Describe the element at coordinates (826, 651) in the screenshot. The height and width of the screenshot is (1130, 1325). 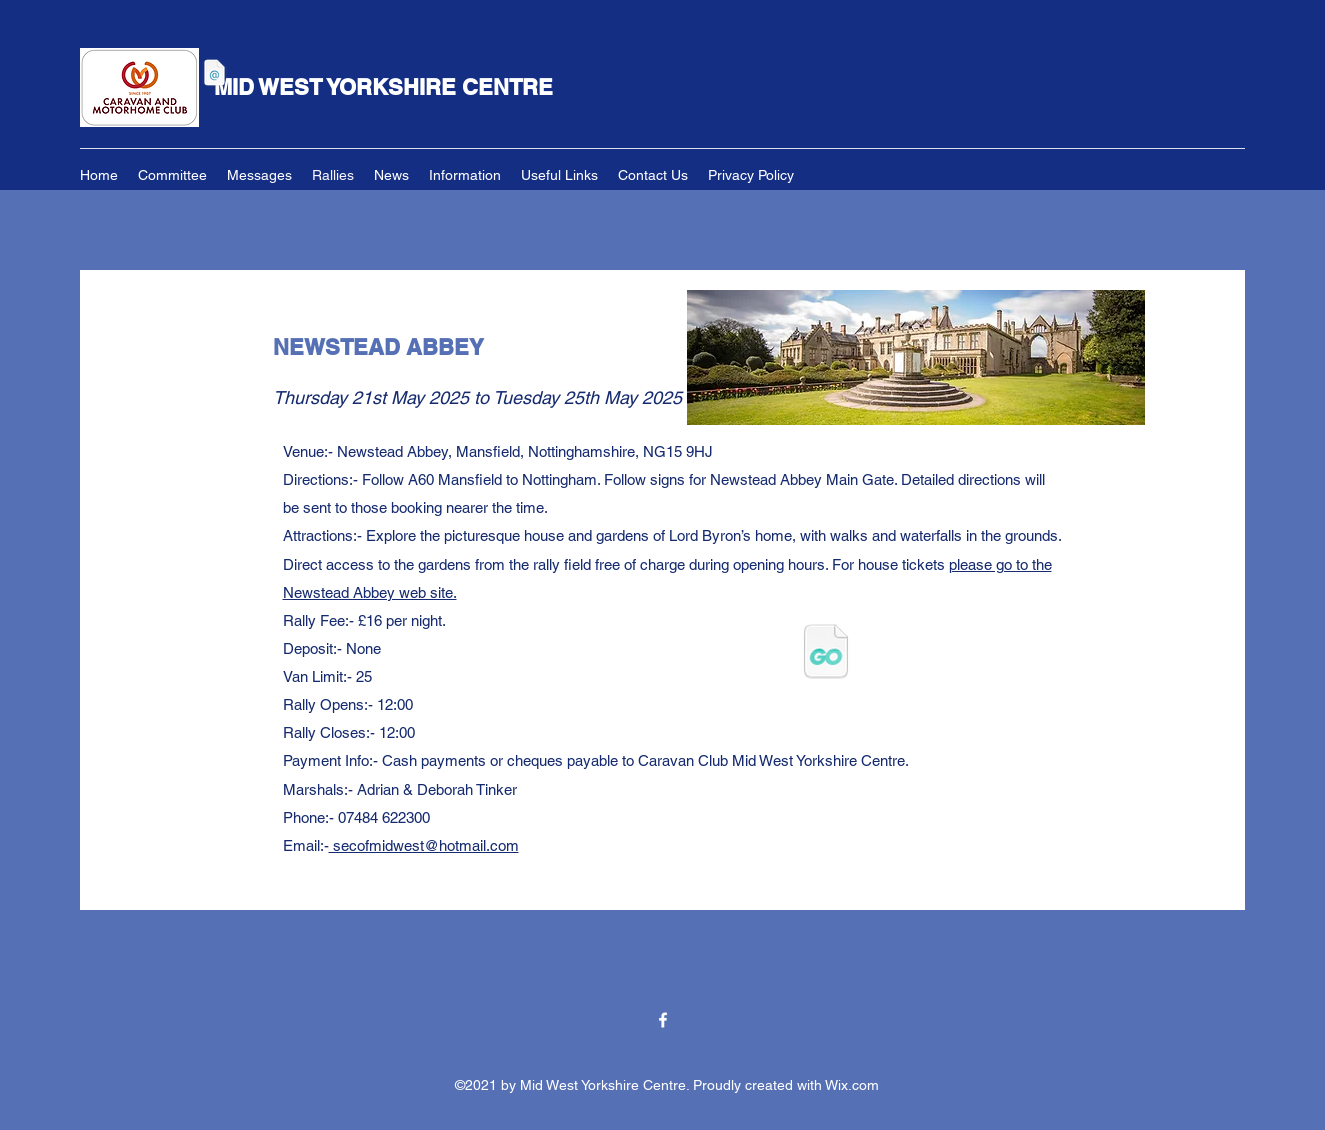
I see `a Go programming language source file` at that location.